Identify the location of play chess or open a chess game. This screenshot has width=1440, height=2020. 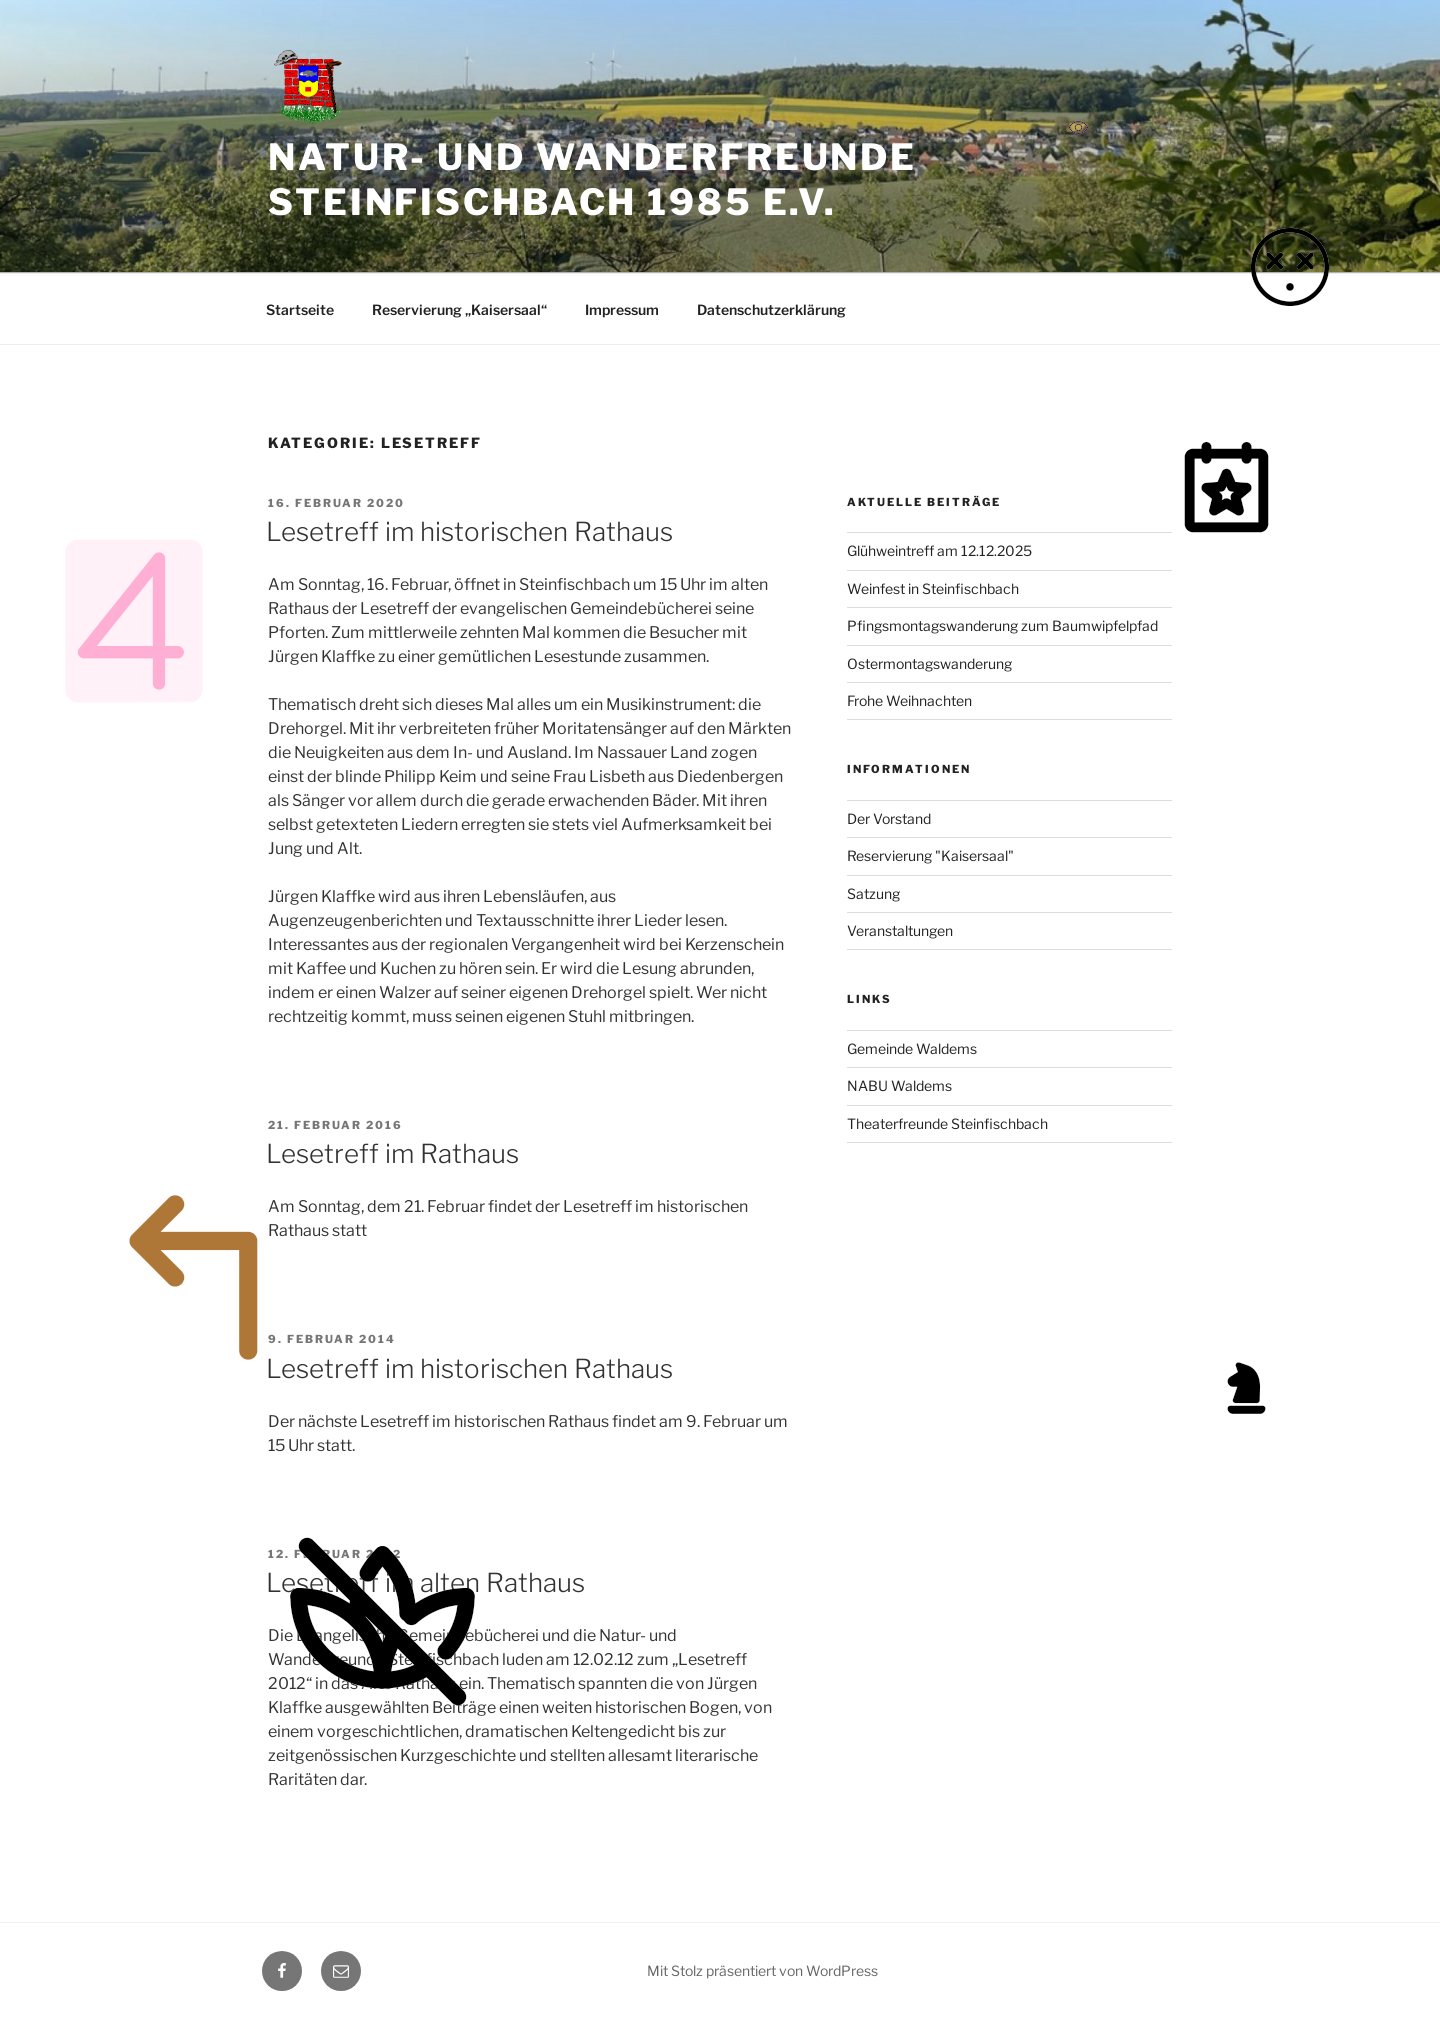
(1246, 1389).